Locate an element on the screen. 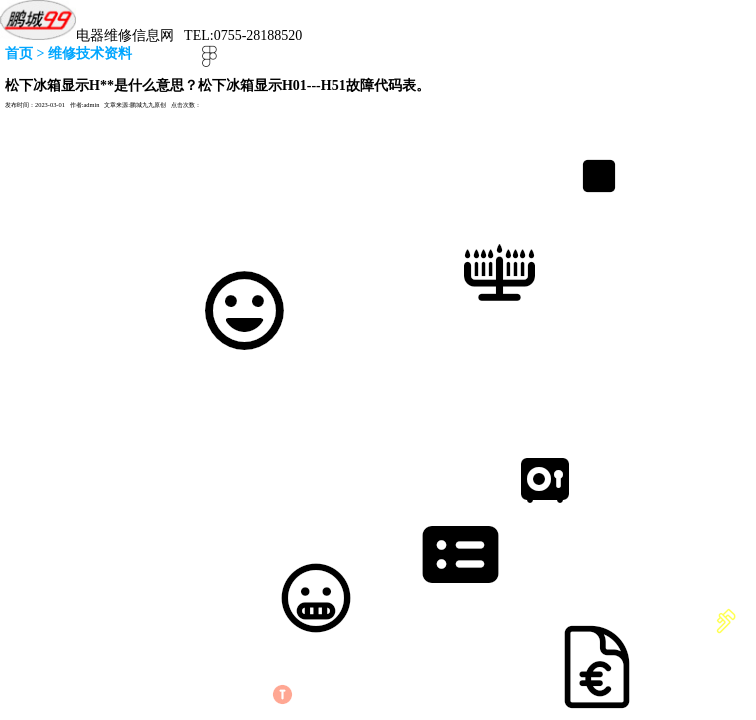  open Figma design file is located at coordinates (209, 56).